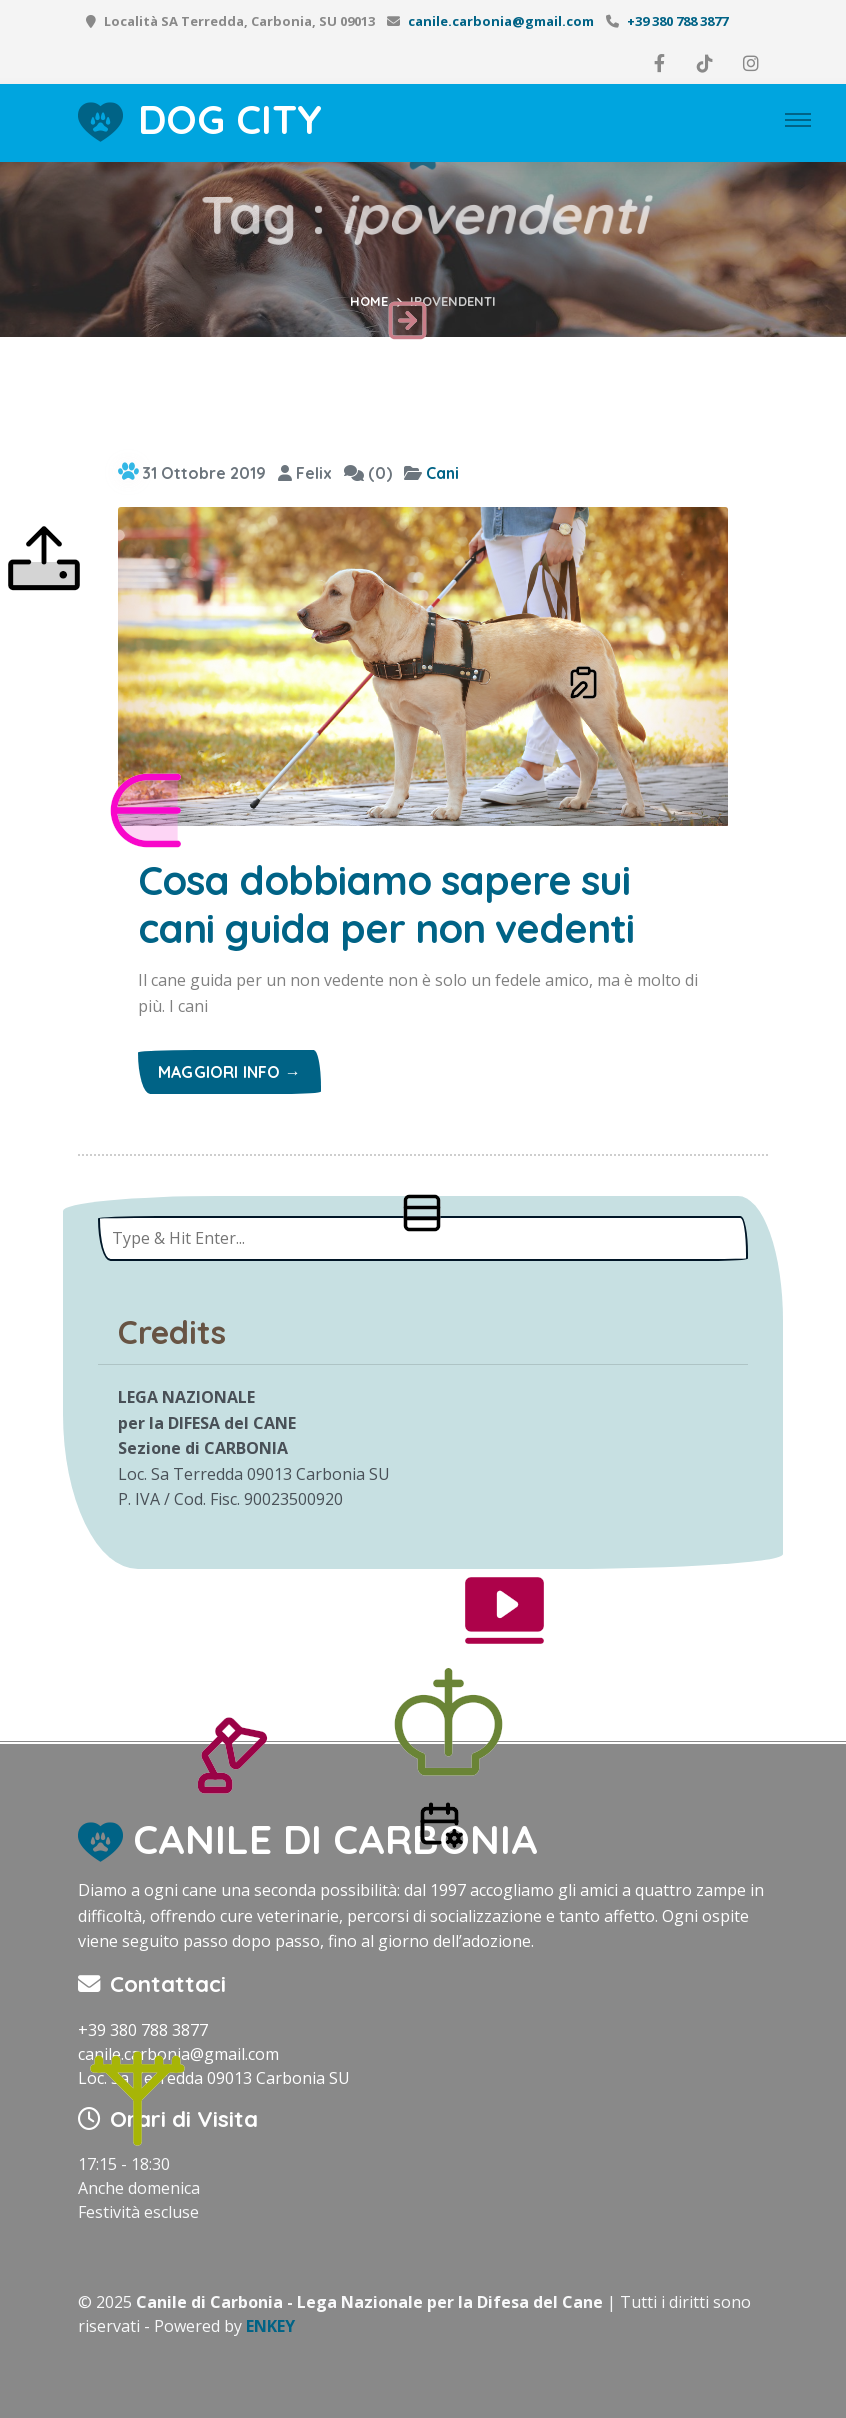 The width and height of the screenshot is (846, 2418). What do you see at coordinates (232, 1755) in the screenshot?
I see `toggle desk lamp or task lighting` at bounding box center [232, 1755].